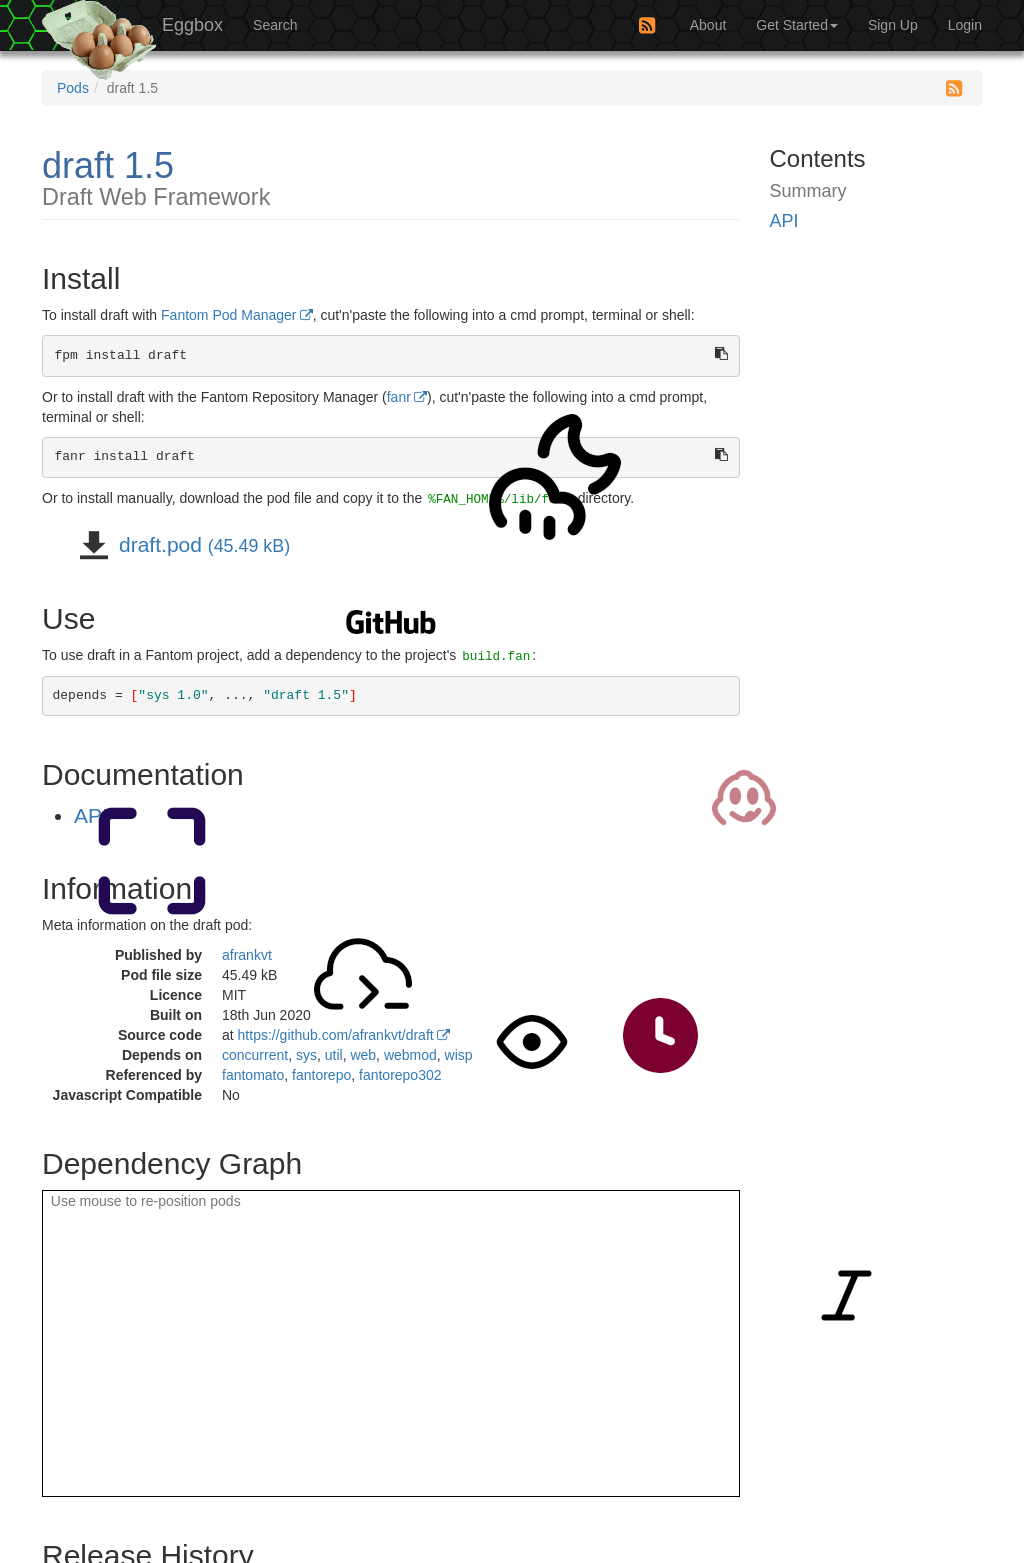 The width and height of the screenshot is (1024, 1563). What do you see at coordinates (555, 473) in the screenshot?
I see `indicates nighttime rainy weather conditions` at bounding box center [555, 473].